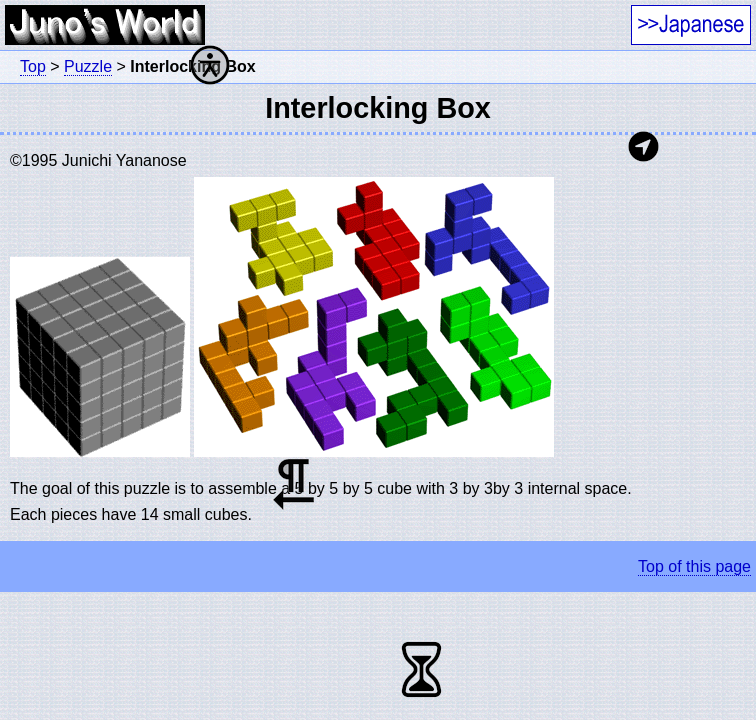 The image size is (756, 720). What do you see at coordinates (643, 146) in the screenshot?
I see `tap to navigate to current location` at bounding box center [643, 146].